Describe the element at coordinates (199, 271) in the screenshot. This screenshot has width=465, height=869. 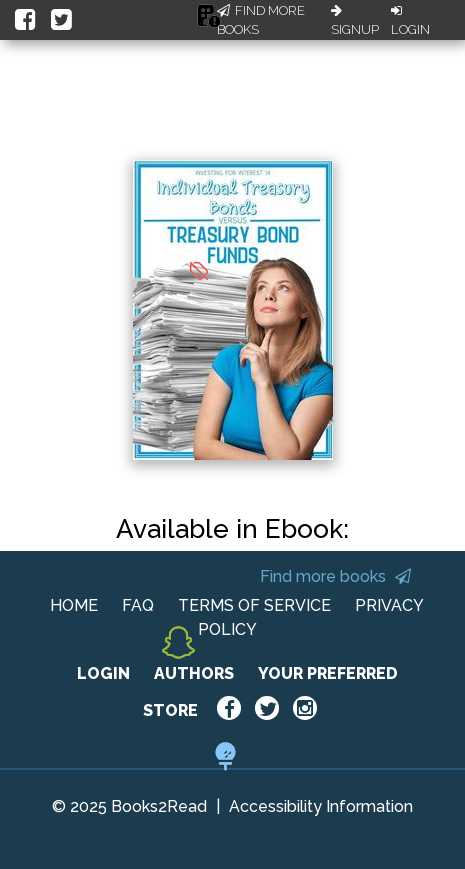
I see `remove a tag or label` at that location.